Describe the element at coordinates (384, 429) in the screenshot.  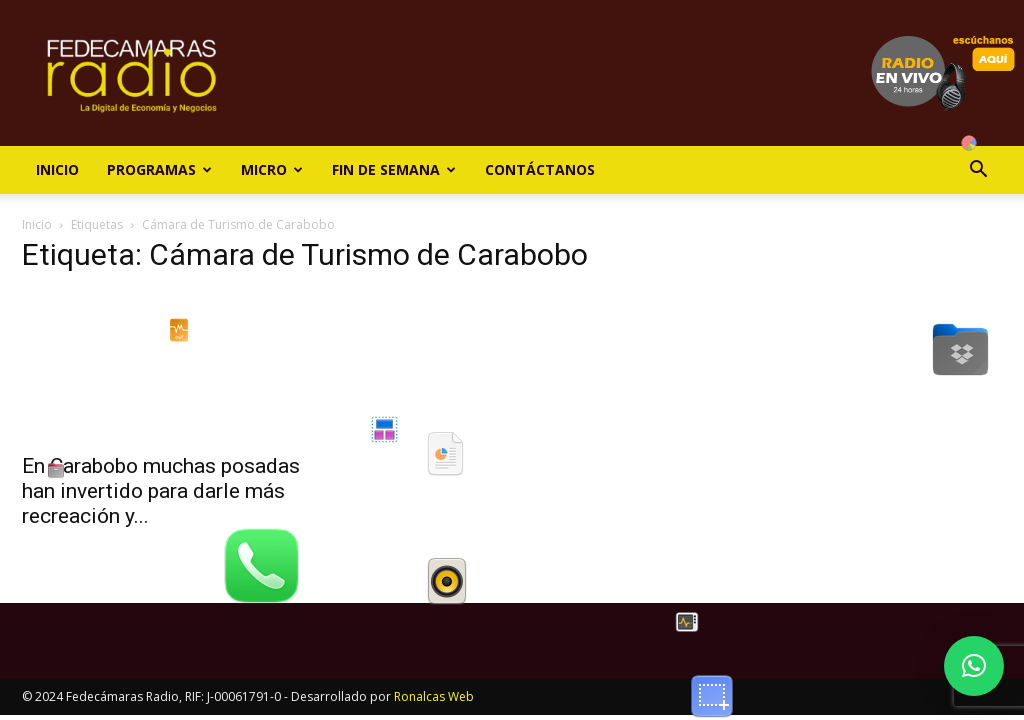
I see `select all items in the current view` at that location.